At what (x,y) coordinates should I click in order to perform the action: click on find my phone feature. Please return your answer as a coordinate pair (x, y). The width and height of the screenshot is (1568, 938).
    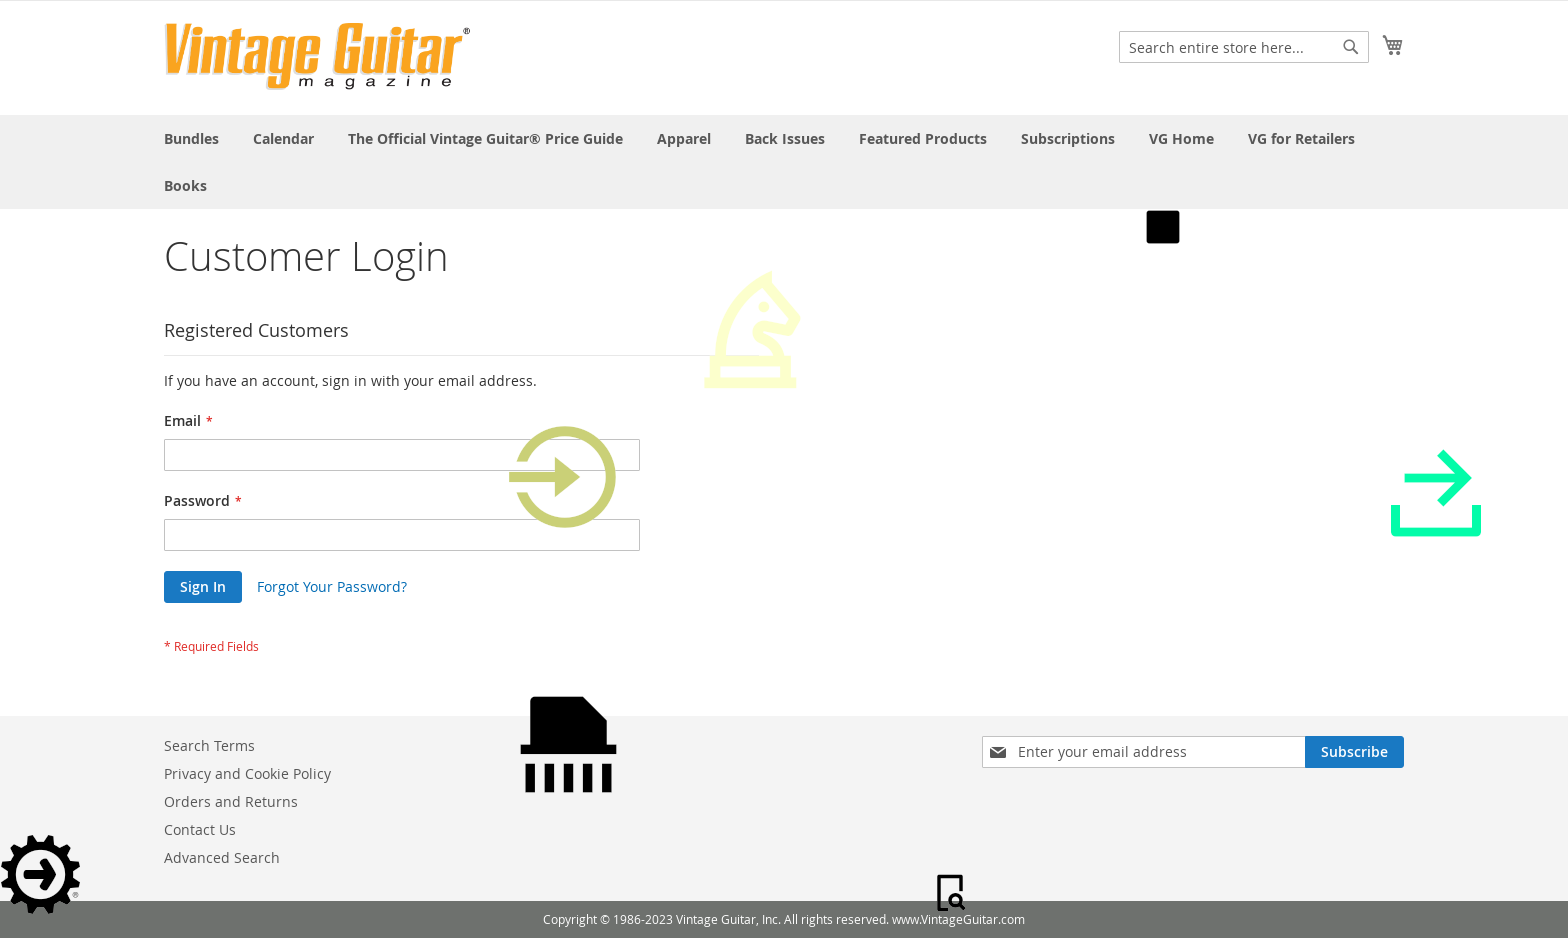
    Looking at the image, I should click on (950, 893).